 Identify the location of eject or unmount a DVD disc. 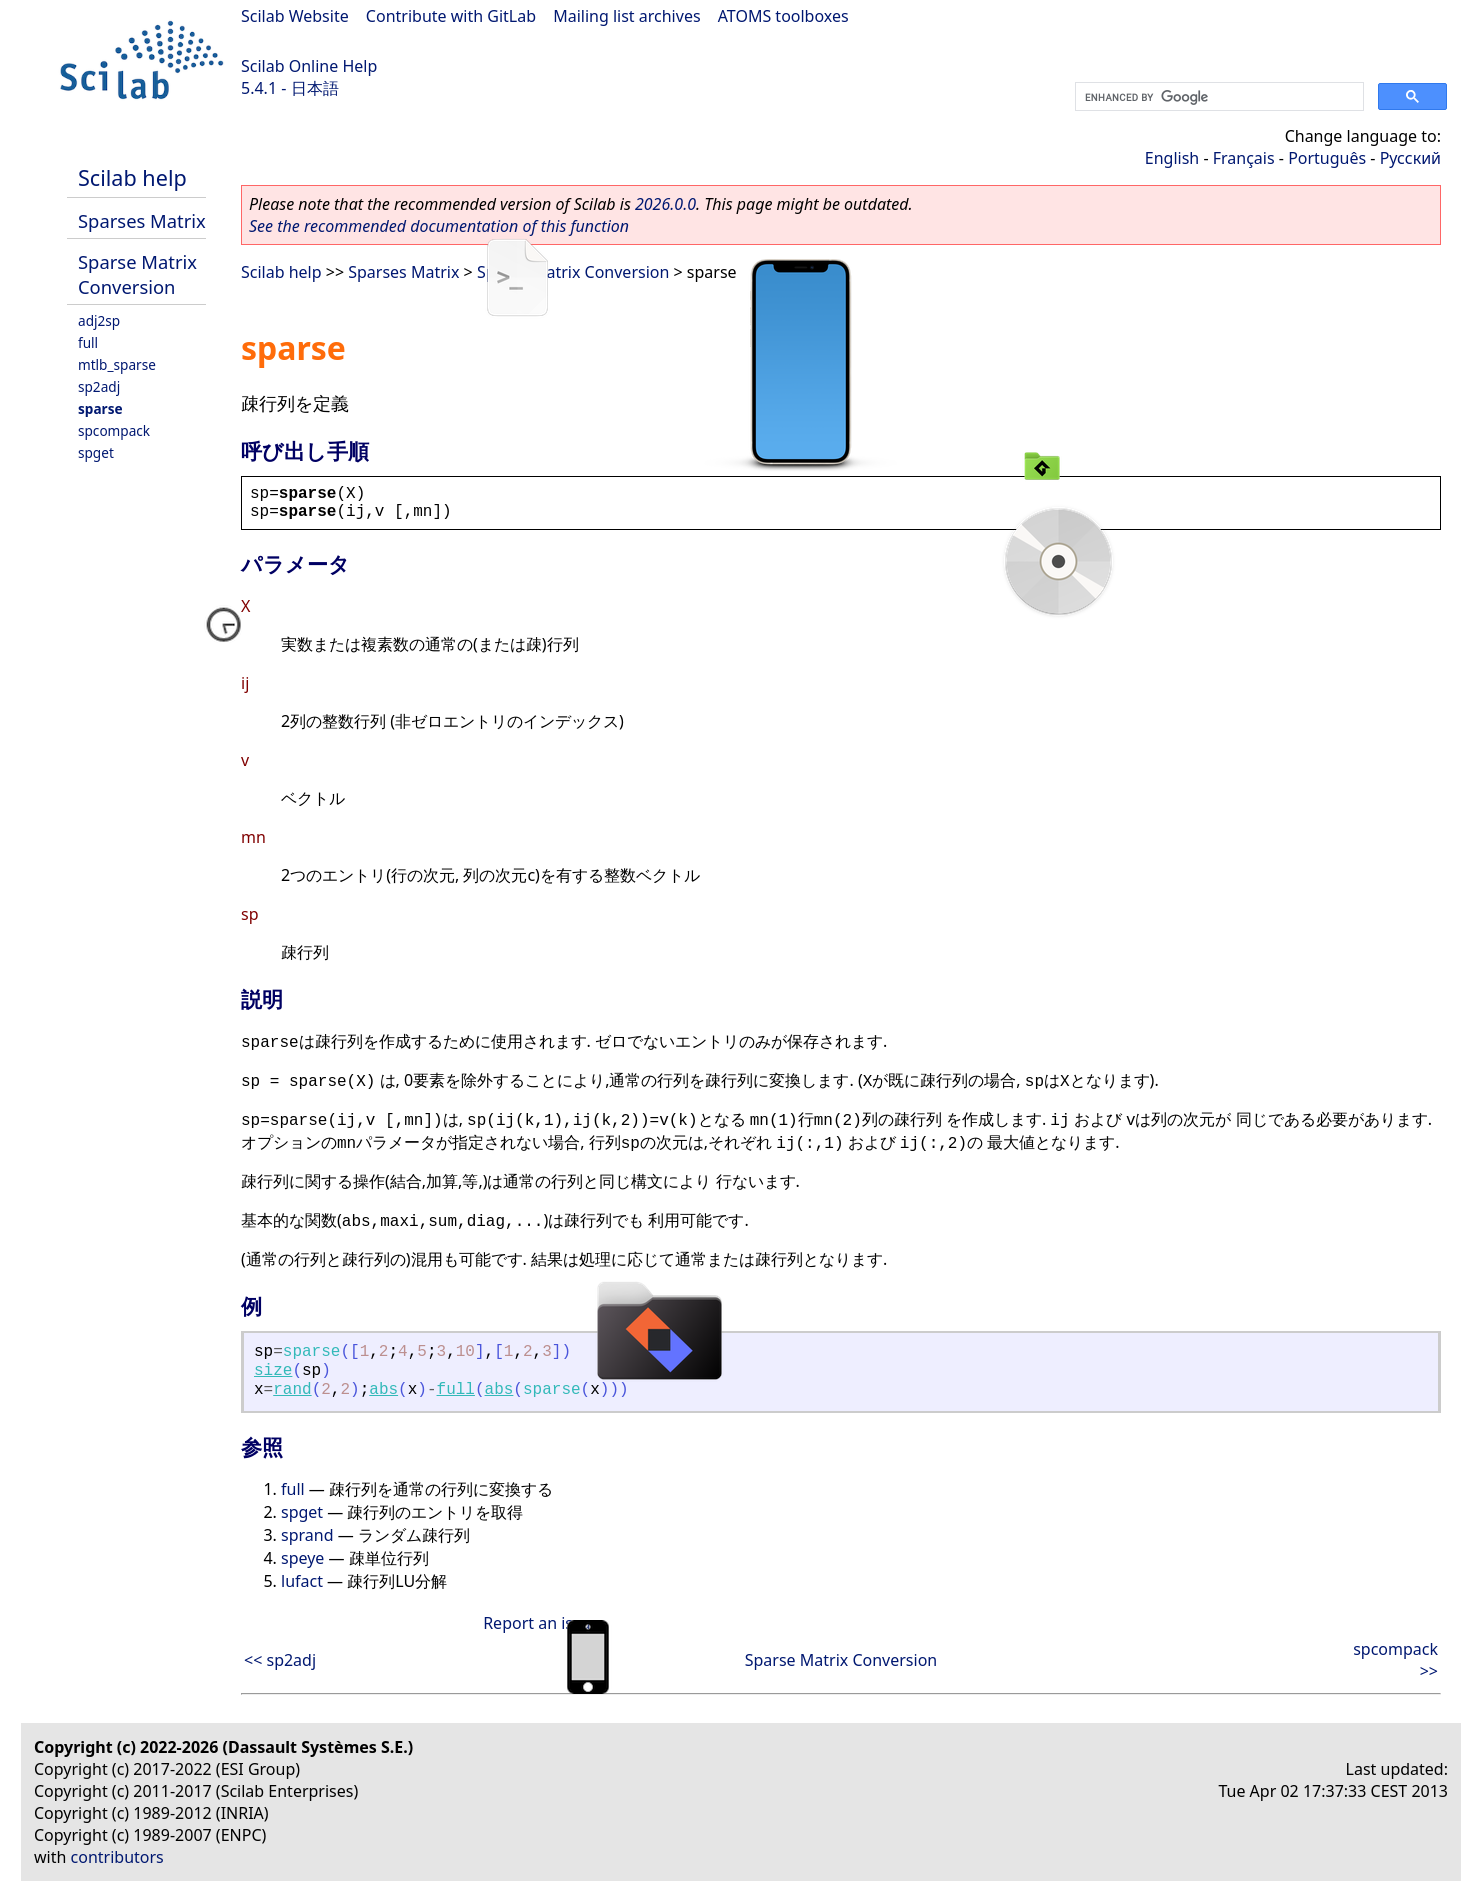
(1058, 561).